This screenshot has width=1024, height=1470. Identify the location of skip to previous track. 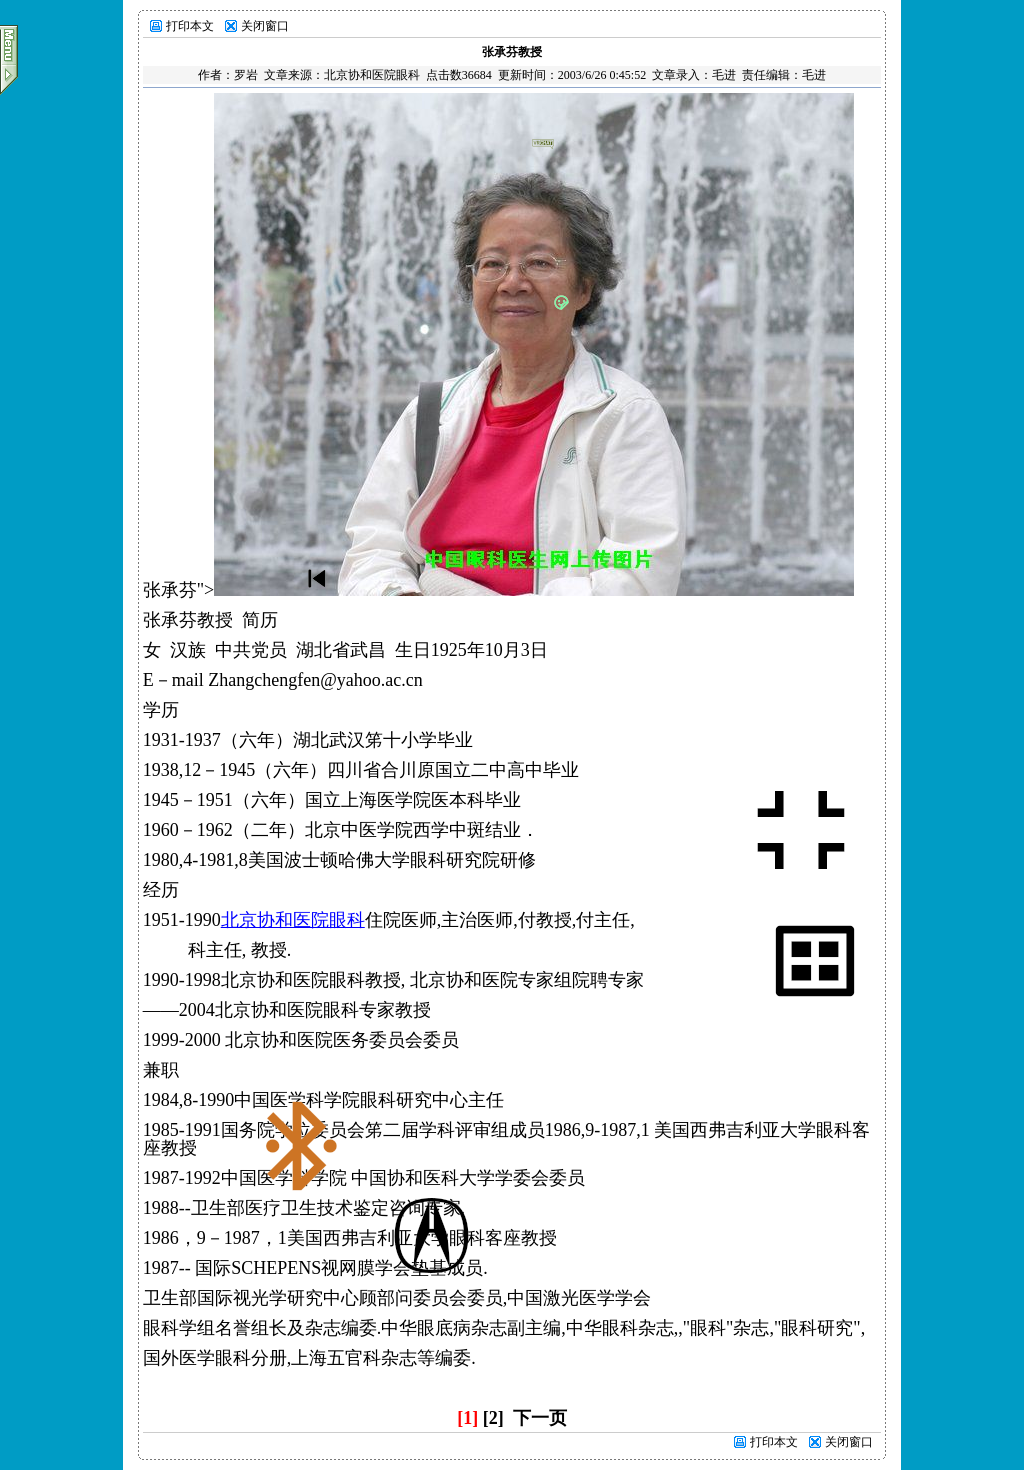
(317, 578).